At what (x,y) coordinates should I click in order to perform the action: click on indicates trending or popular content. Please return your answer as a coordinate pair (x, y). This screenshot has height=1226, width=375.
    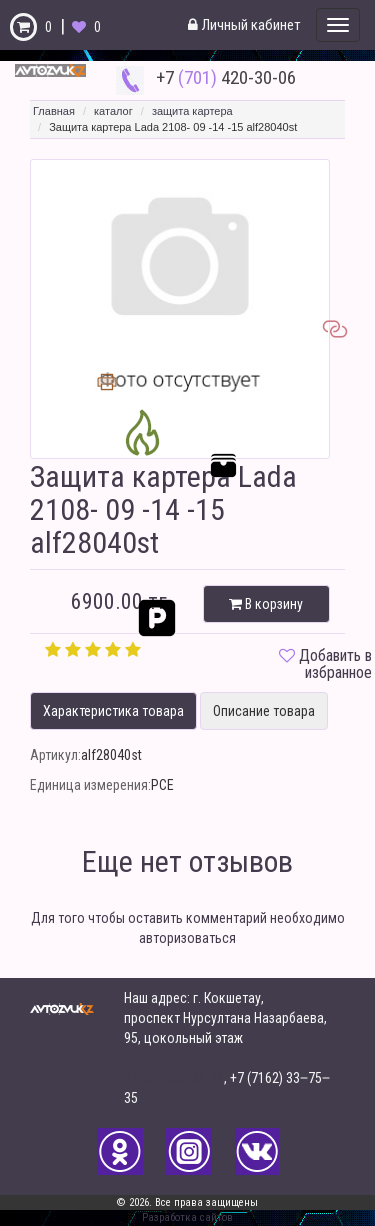
    Looking at the image, I should click on (142, 432).